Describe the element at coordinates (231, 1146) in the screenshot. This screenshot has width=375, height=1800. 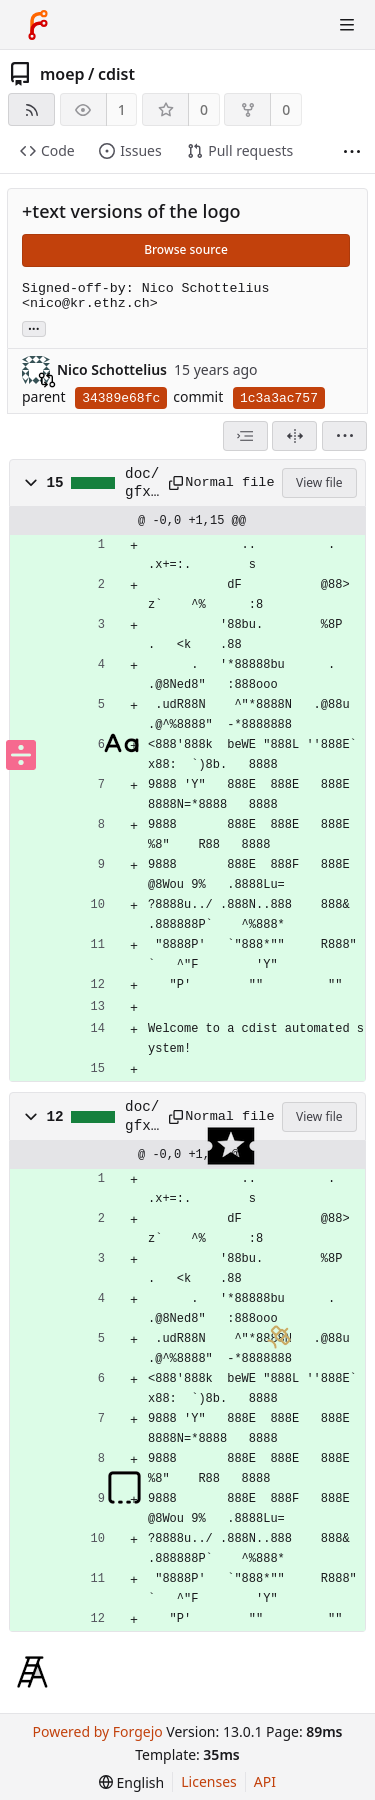
I see `view local events or activities` at that location.